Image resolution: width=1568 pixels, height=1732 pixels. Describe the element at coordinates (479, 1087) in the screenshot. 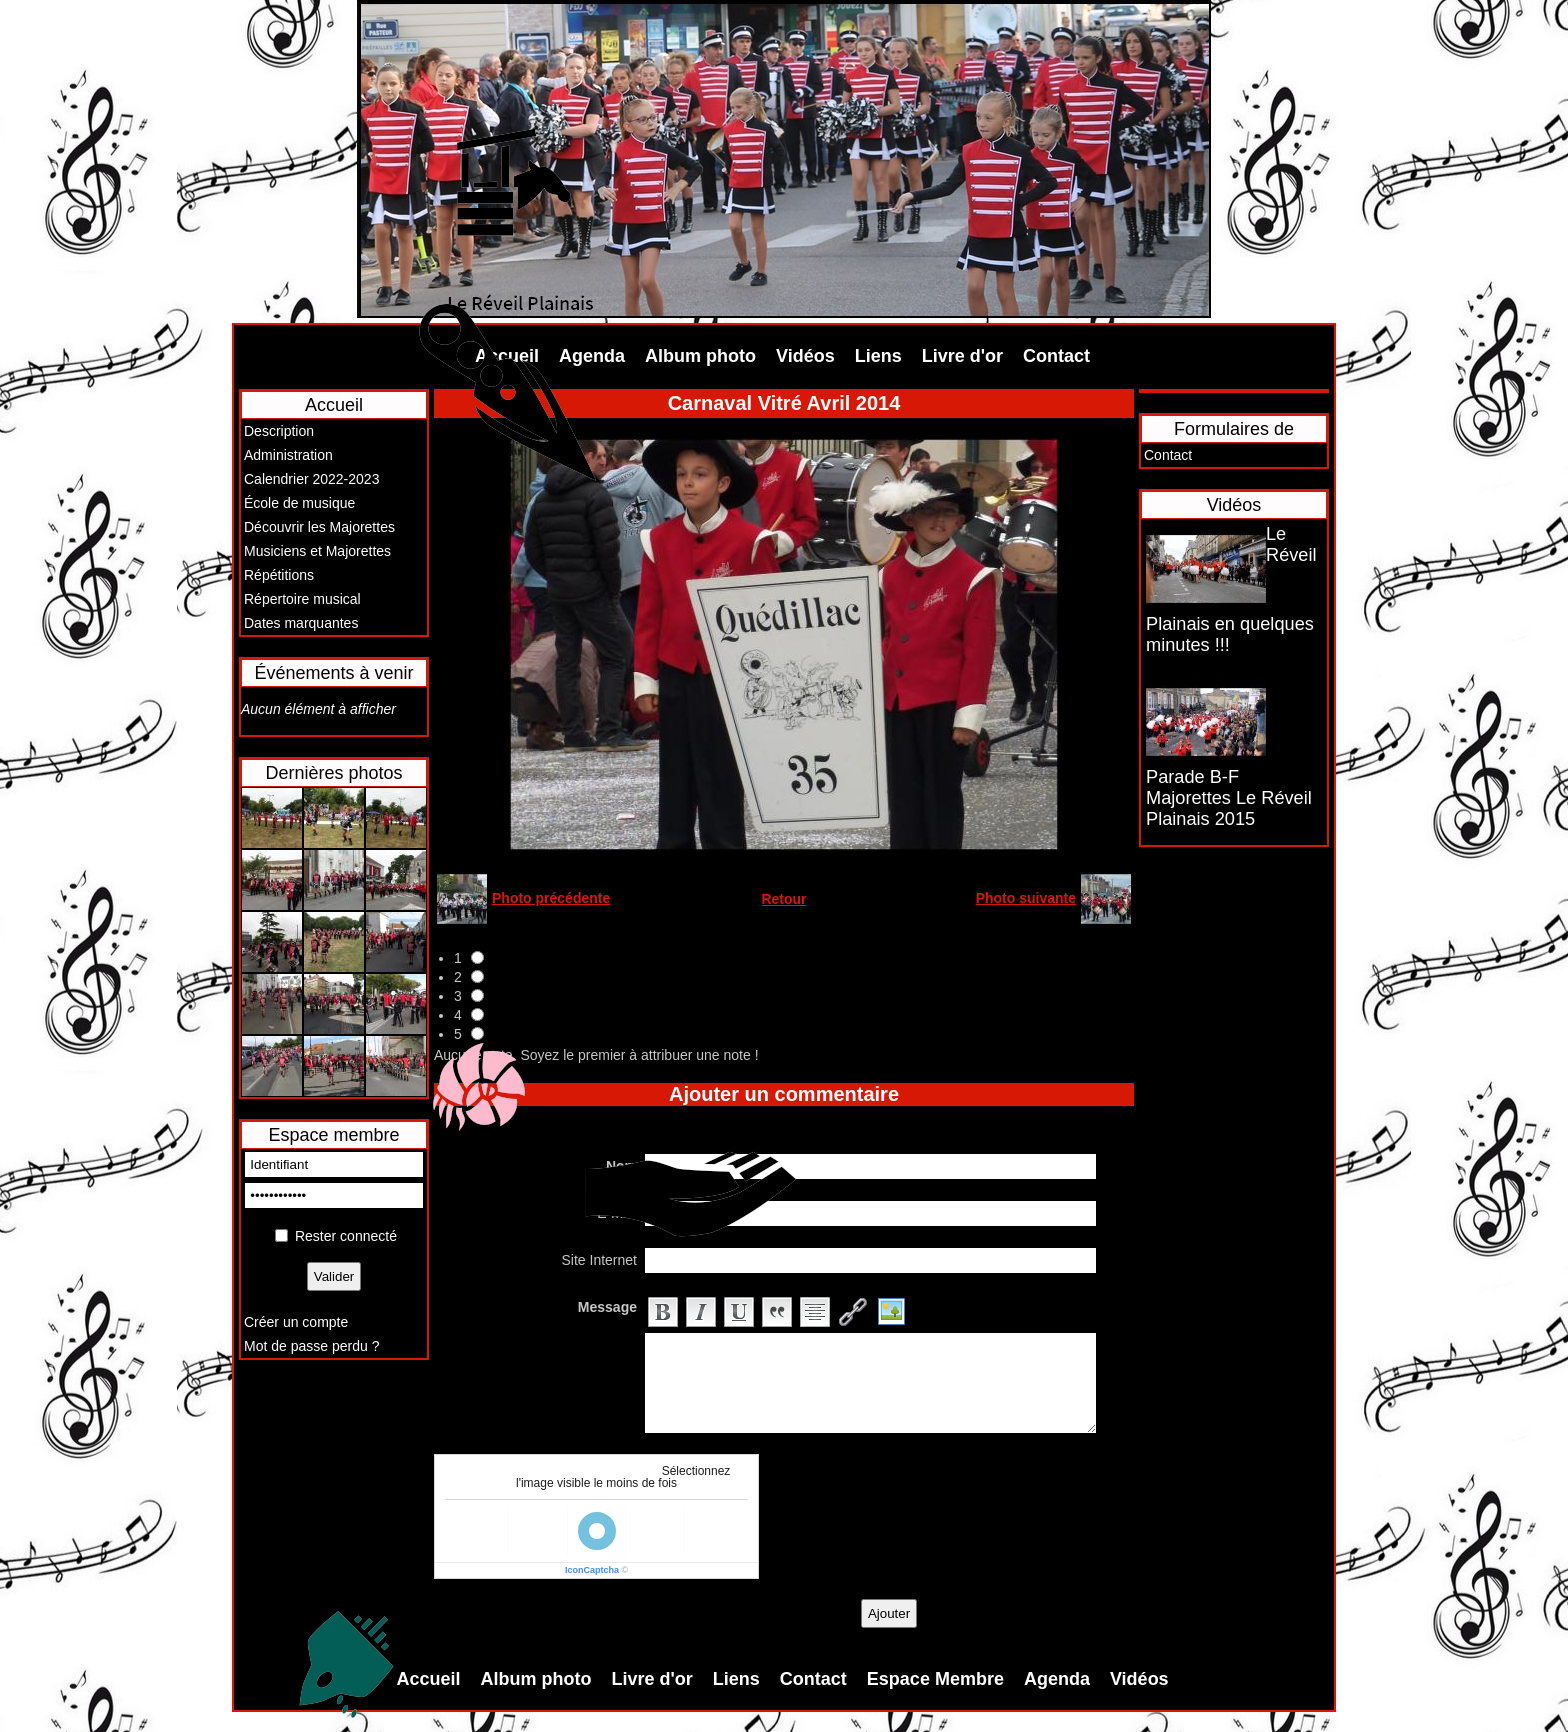

I see `nautilus shell icon for marine or ocean-themed content` at that location.